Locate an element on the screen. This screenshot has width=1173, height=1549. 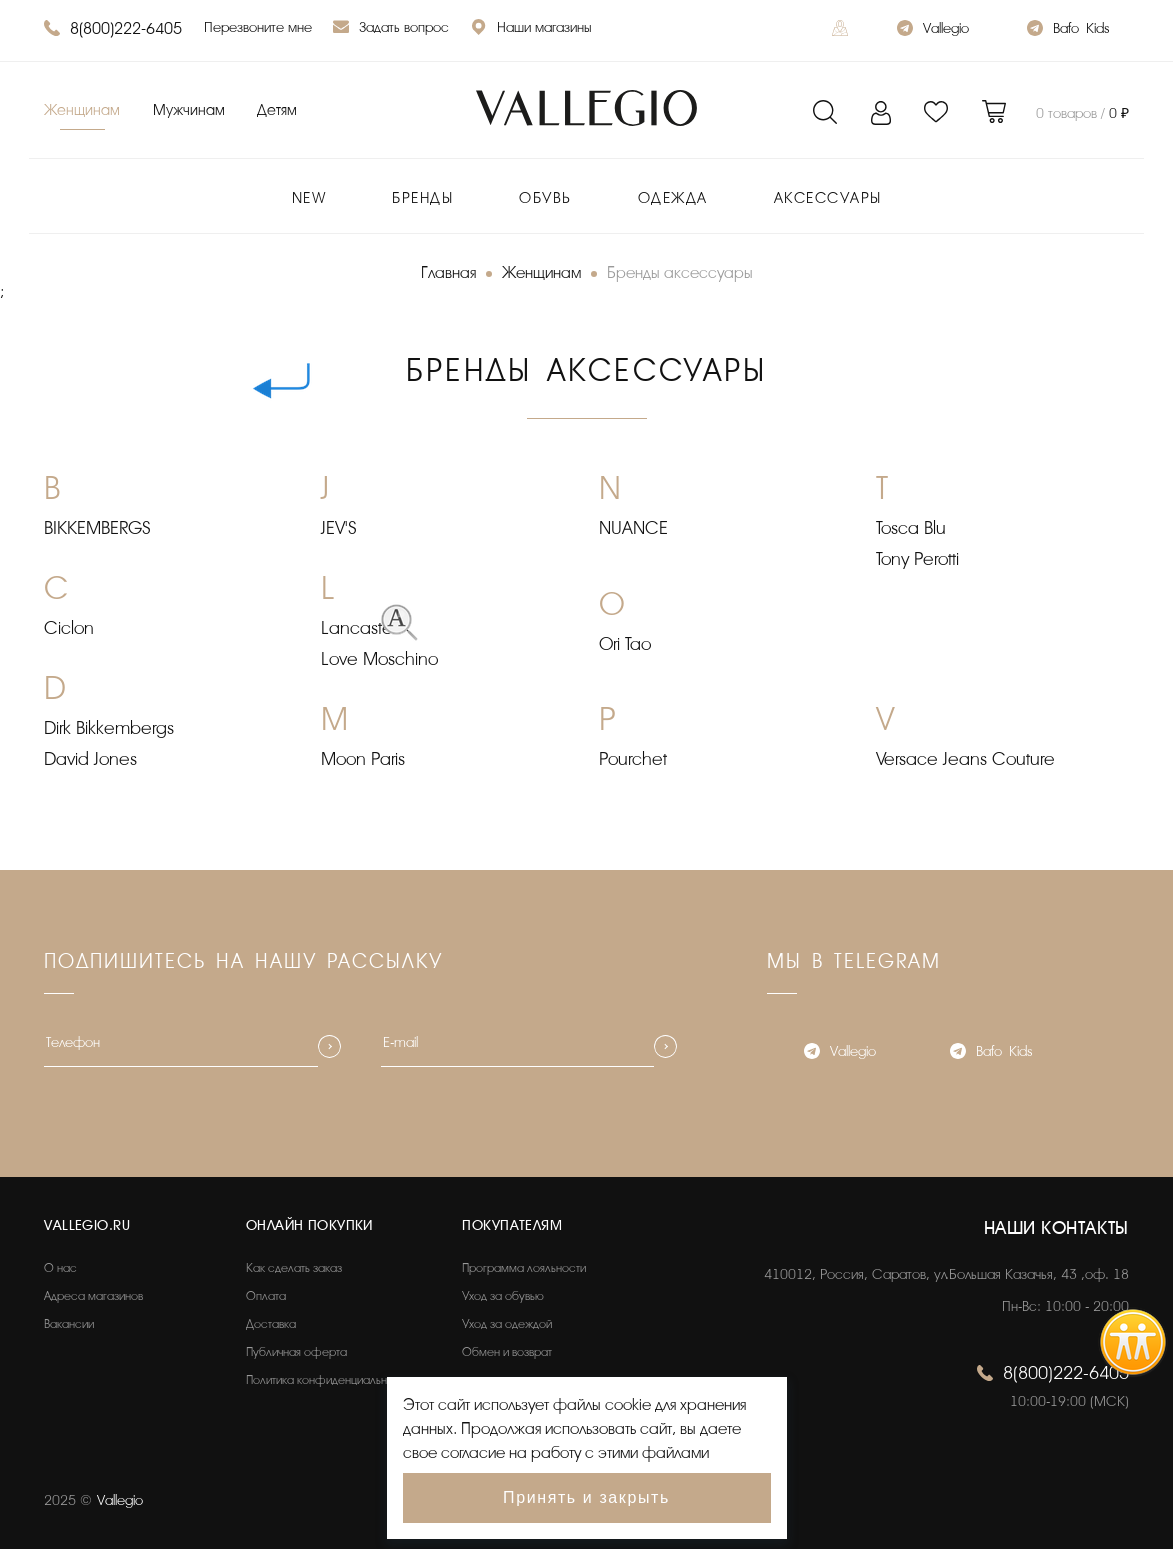
search for files or documents is located at coordinates (399, 622).